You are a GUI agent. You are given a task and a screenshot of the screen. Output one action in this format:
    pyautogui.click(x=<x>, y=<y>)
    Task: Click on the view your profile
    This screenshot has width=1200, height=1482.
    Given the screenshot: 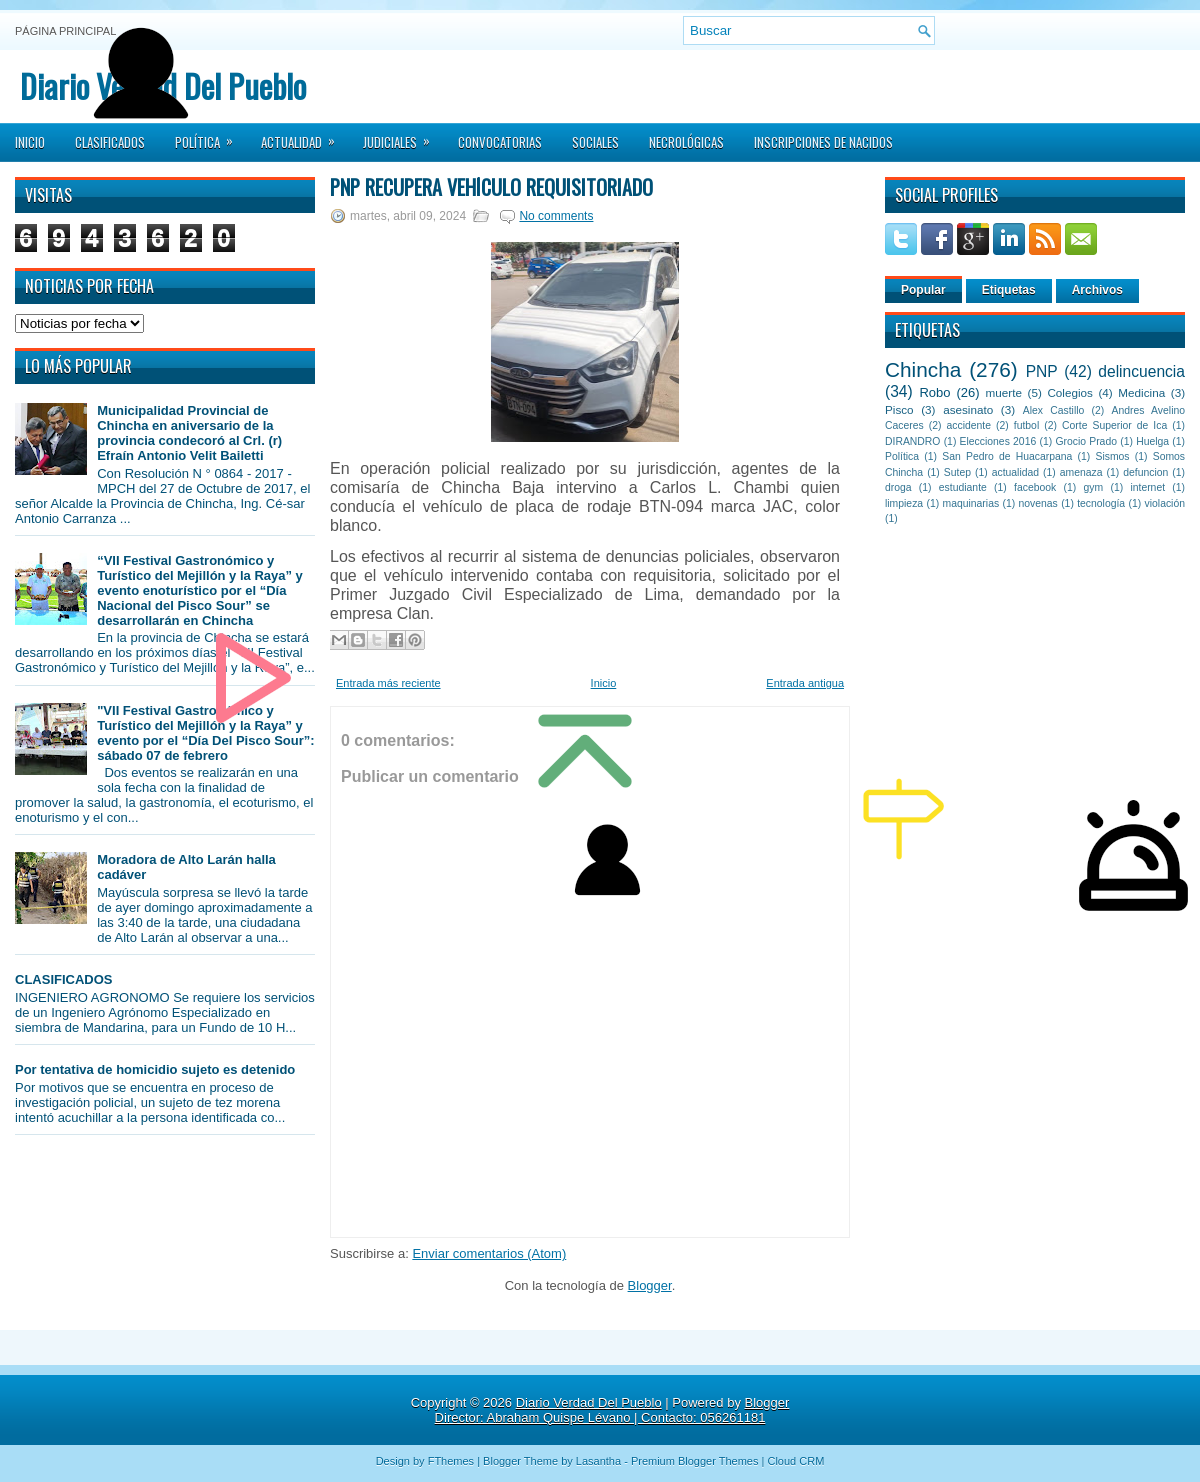 What is the action you would take?
    pyautogui.click(x=607, y=862)
    